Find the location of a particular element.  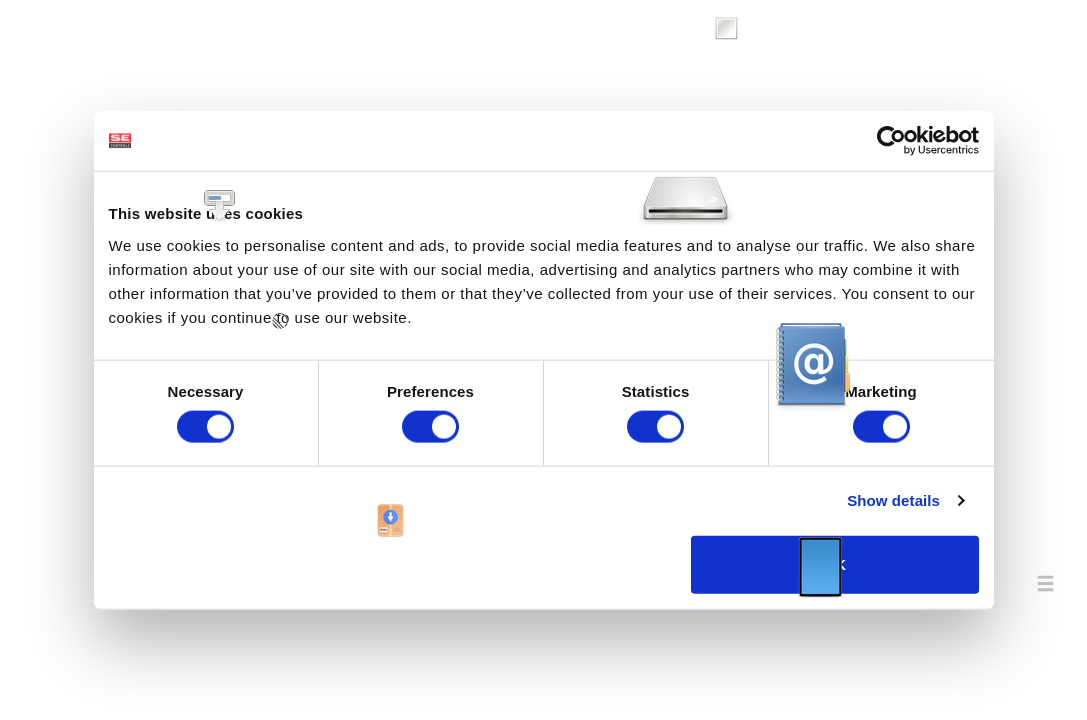

open the main menu is located at coordinates (1045, 583).